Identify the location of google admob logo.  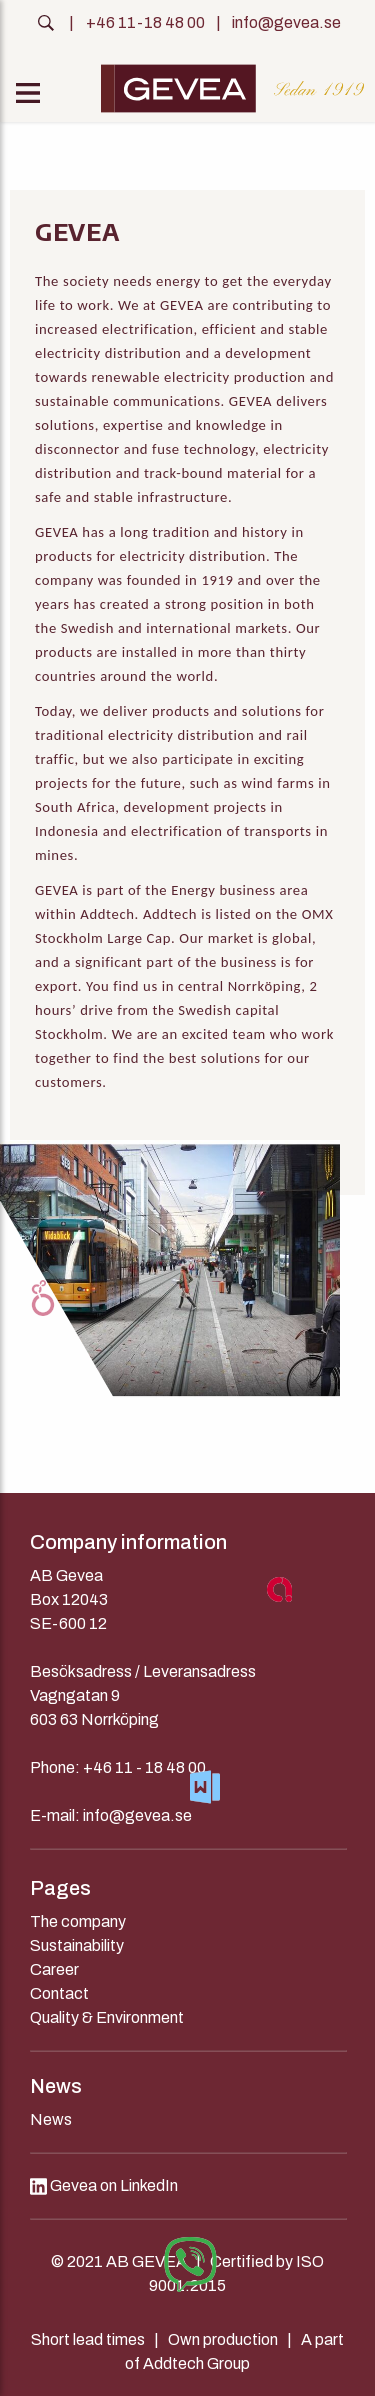
(279, 1589).